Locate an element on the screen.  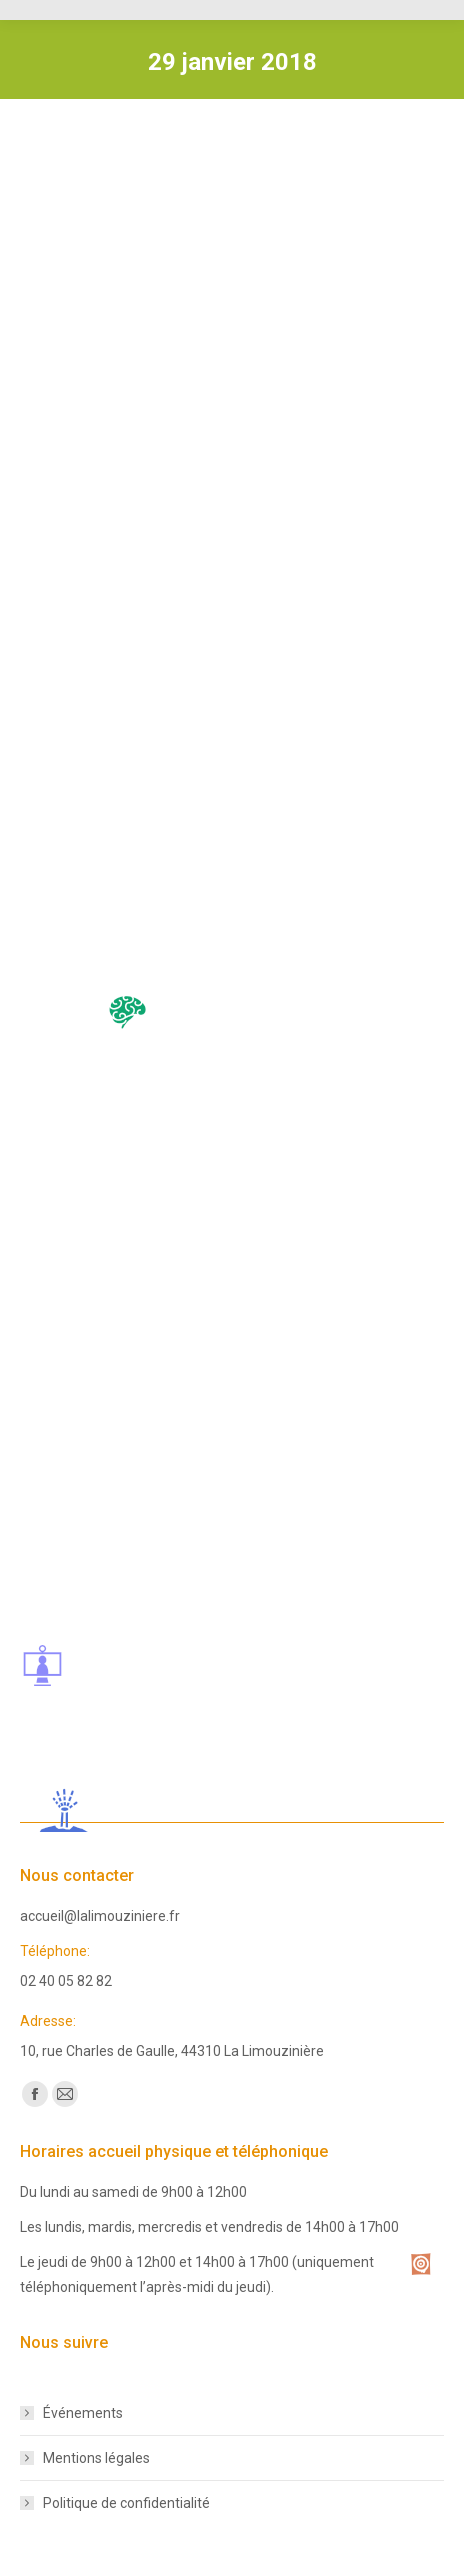
summon or raise undead units is located at coordinates (64, 1808).